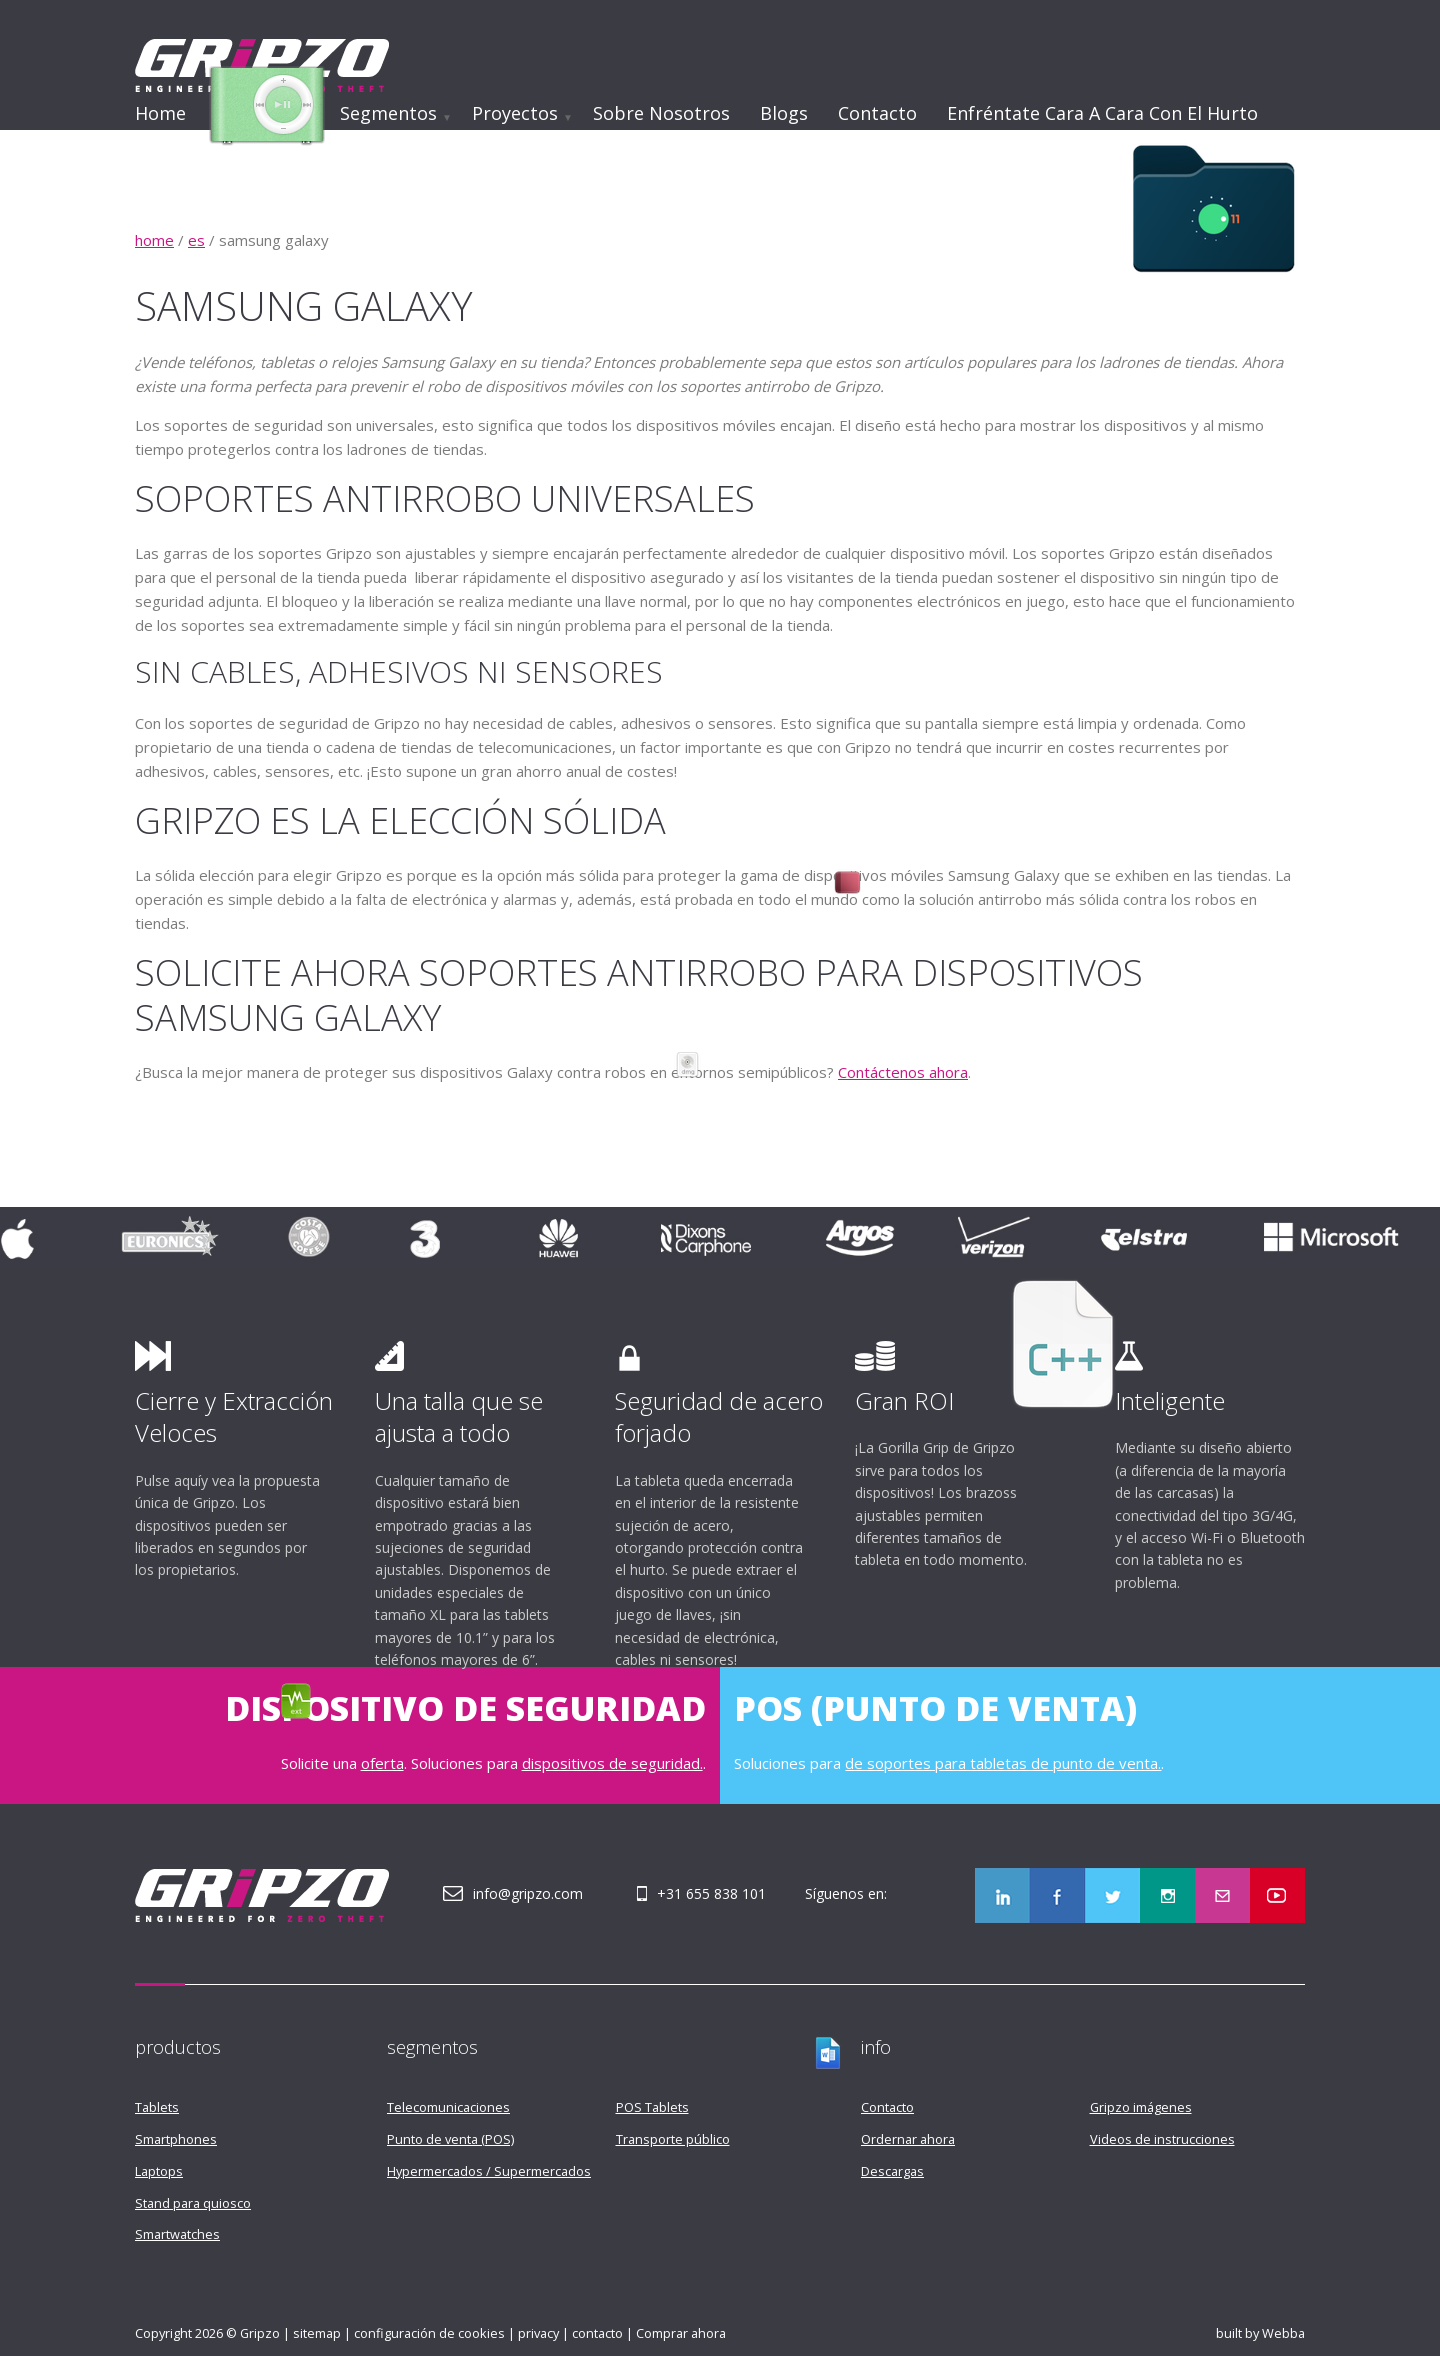 The width and height of the screenshot is (1440, 2356). I want to click on apple disk image file (.dmg), so click(687, 1064).